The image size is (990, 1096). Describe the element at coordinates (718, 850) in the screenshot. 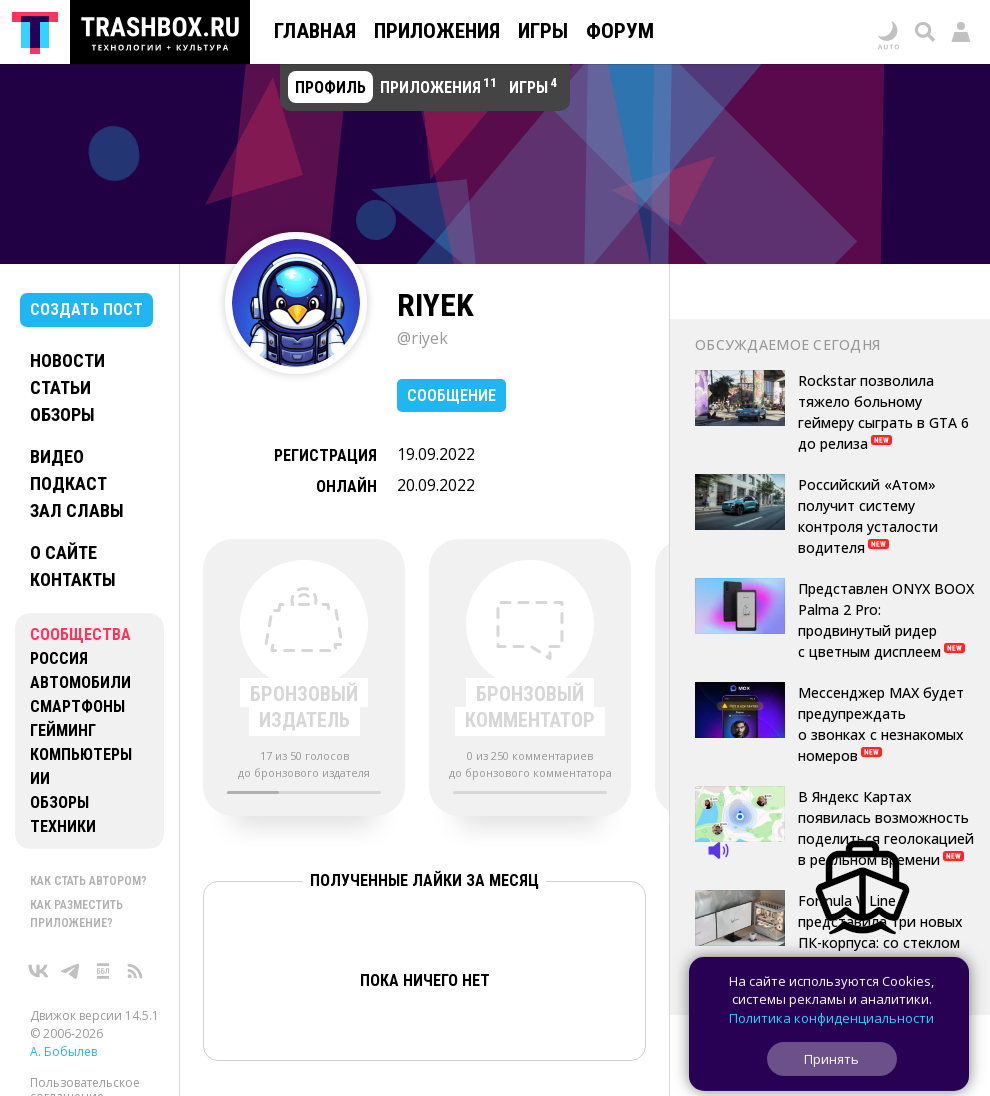

I see `adjust audio volume` at that location.